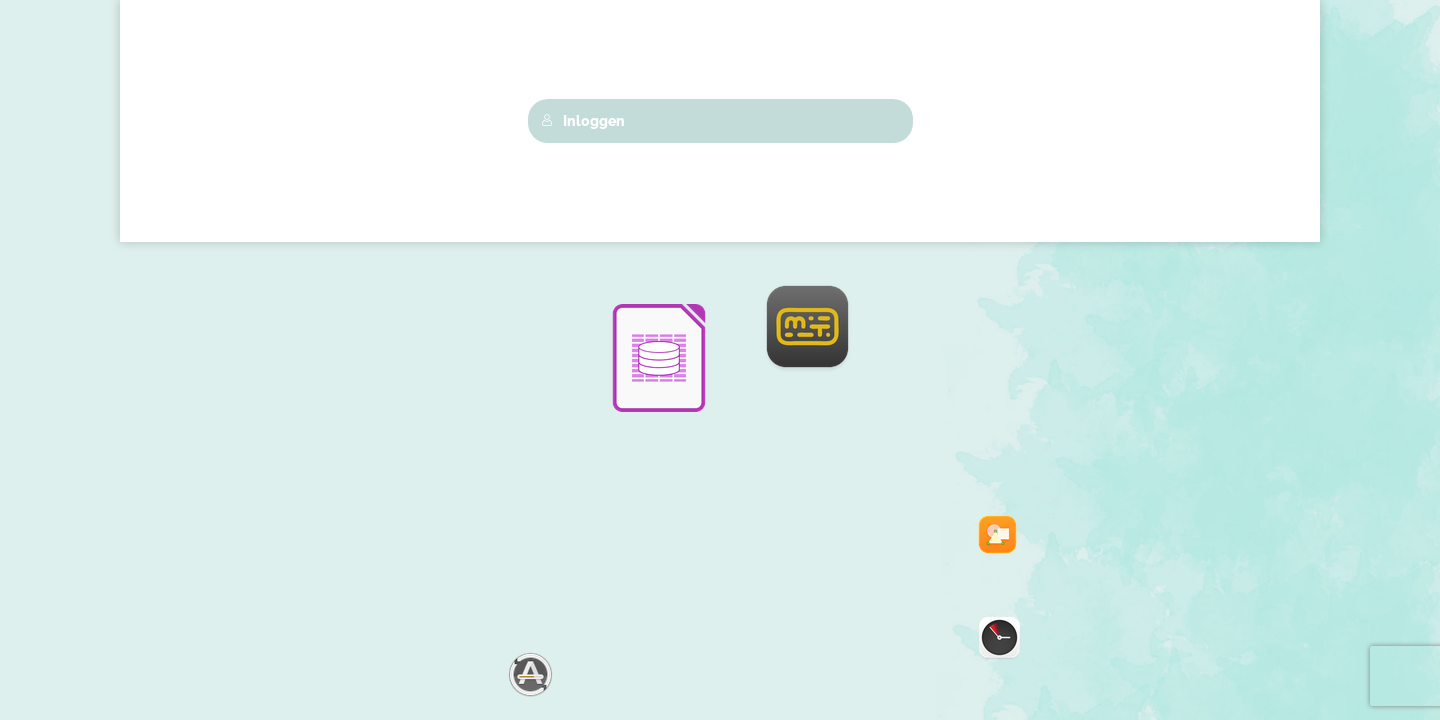 Image resolution: width=1440 pixels, height=720 pixels. Describe the element at coordinates (999, 637) in the screenshot. I see `open gnome evolution calendar alarm notifications` at that location.